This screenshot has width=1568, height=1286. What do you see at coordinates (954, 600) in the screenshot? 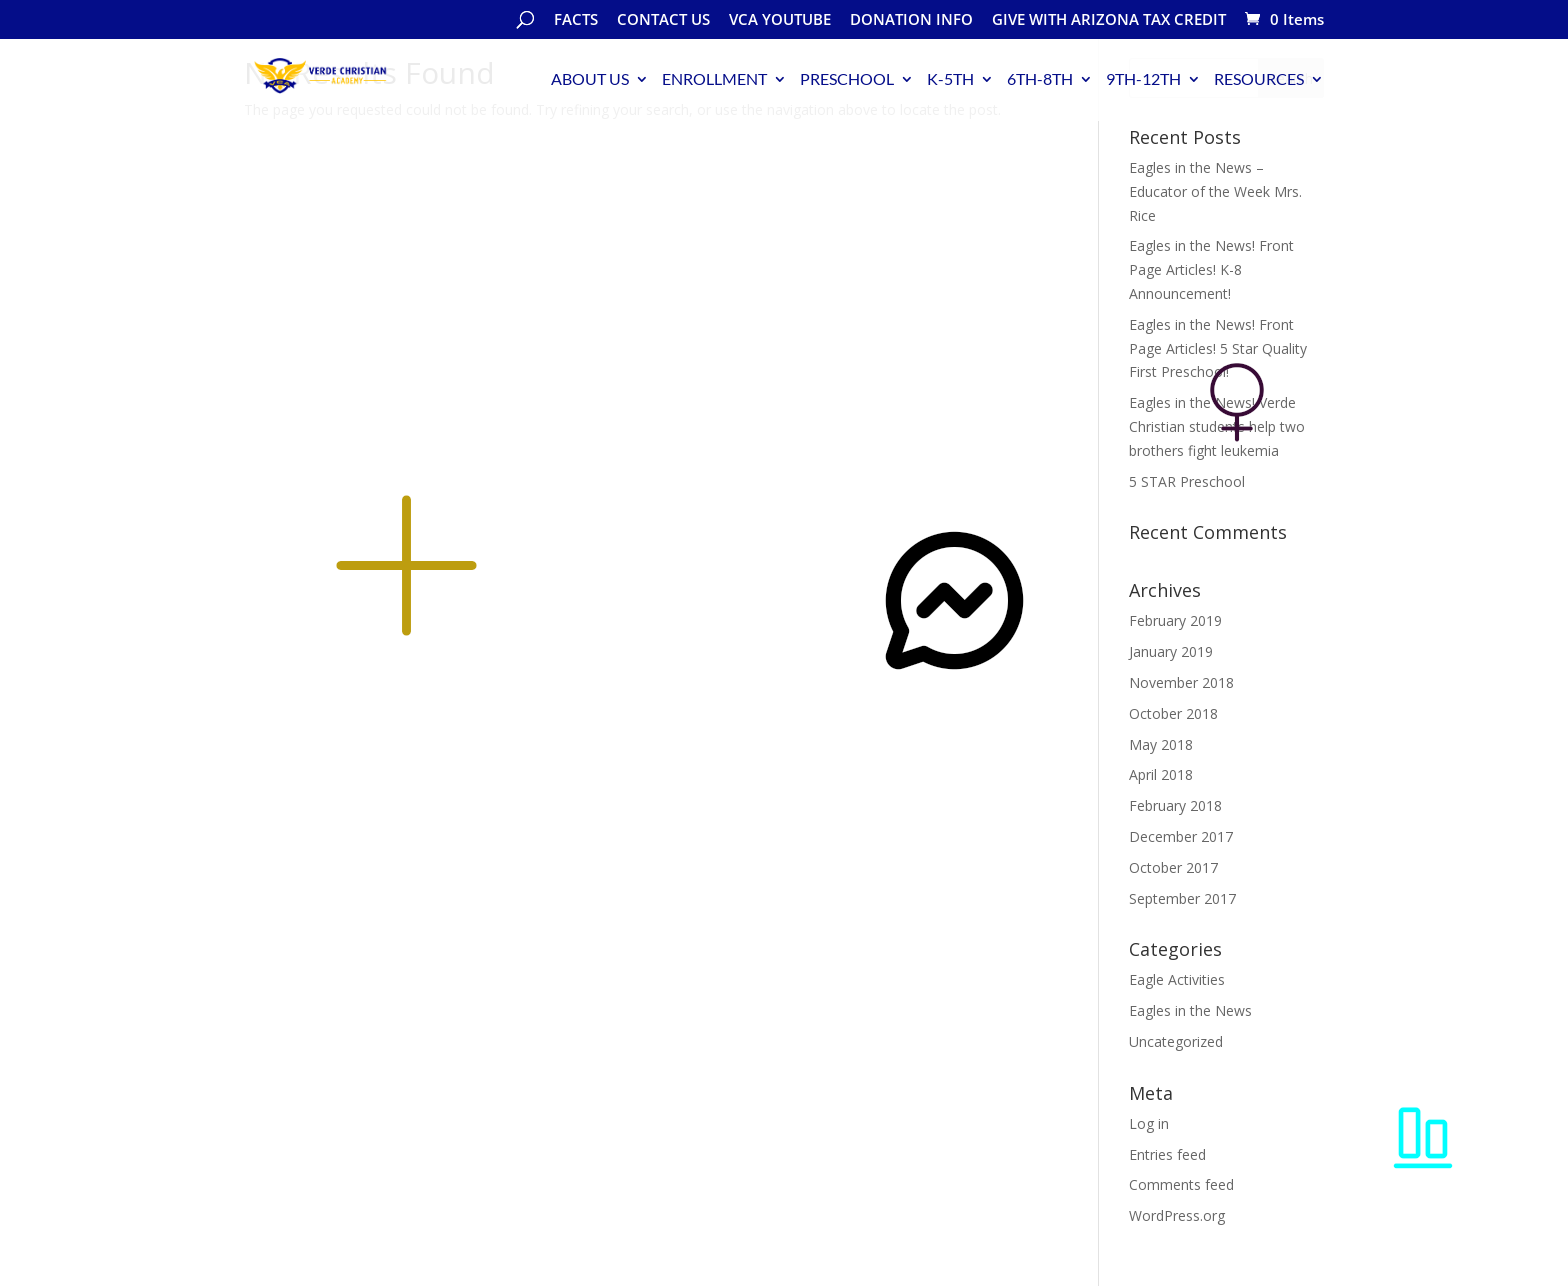
I see `open Facebook Messenger app` at bounding box center [954, 600].